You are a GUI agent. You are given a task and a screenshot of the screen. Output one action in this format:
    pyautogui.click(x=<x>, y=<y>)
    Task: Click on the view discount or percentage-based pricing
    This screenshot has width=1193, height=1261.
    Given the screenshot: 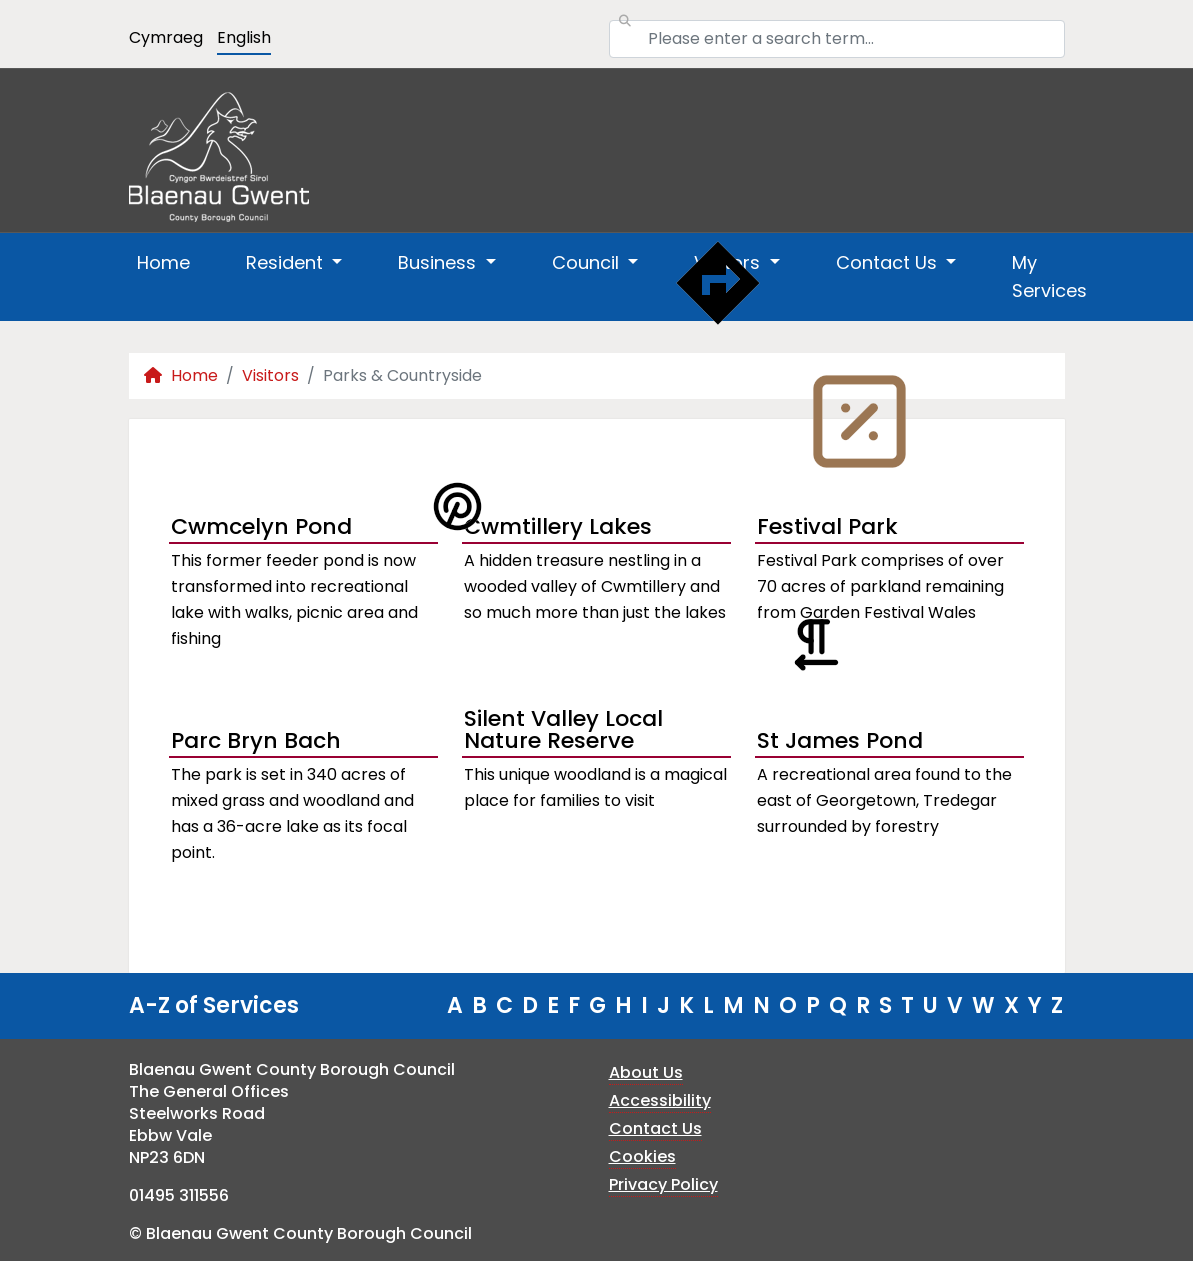 What is the action you would take?
    pyautogui.click(x=859, y=421)
    